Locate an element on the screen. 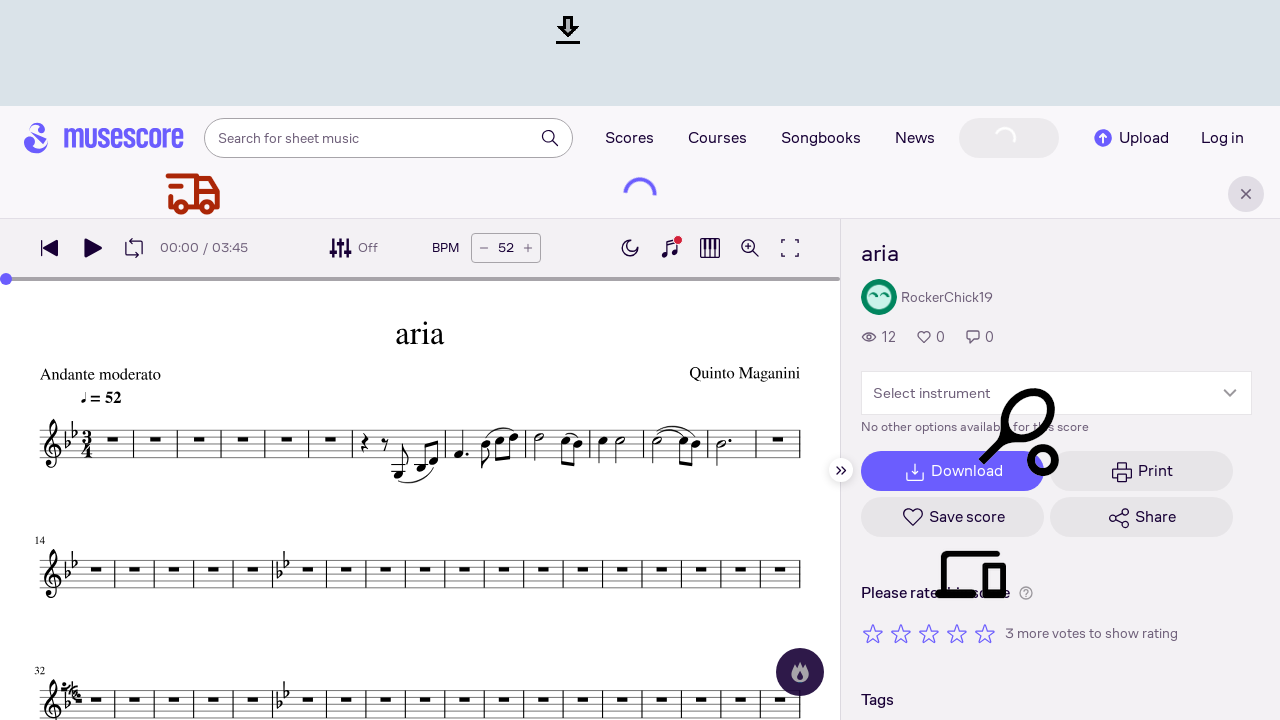  connect your phone to another device is located at coordinates (970, 574).